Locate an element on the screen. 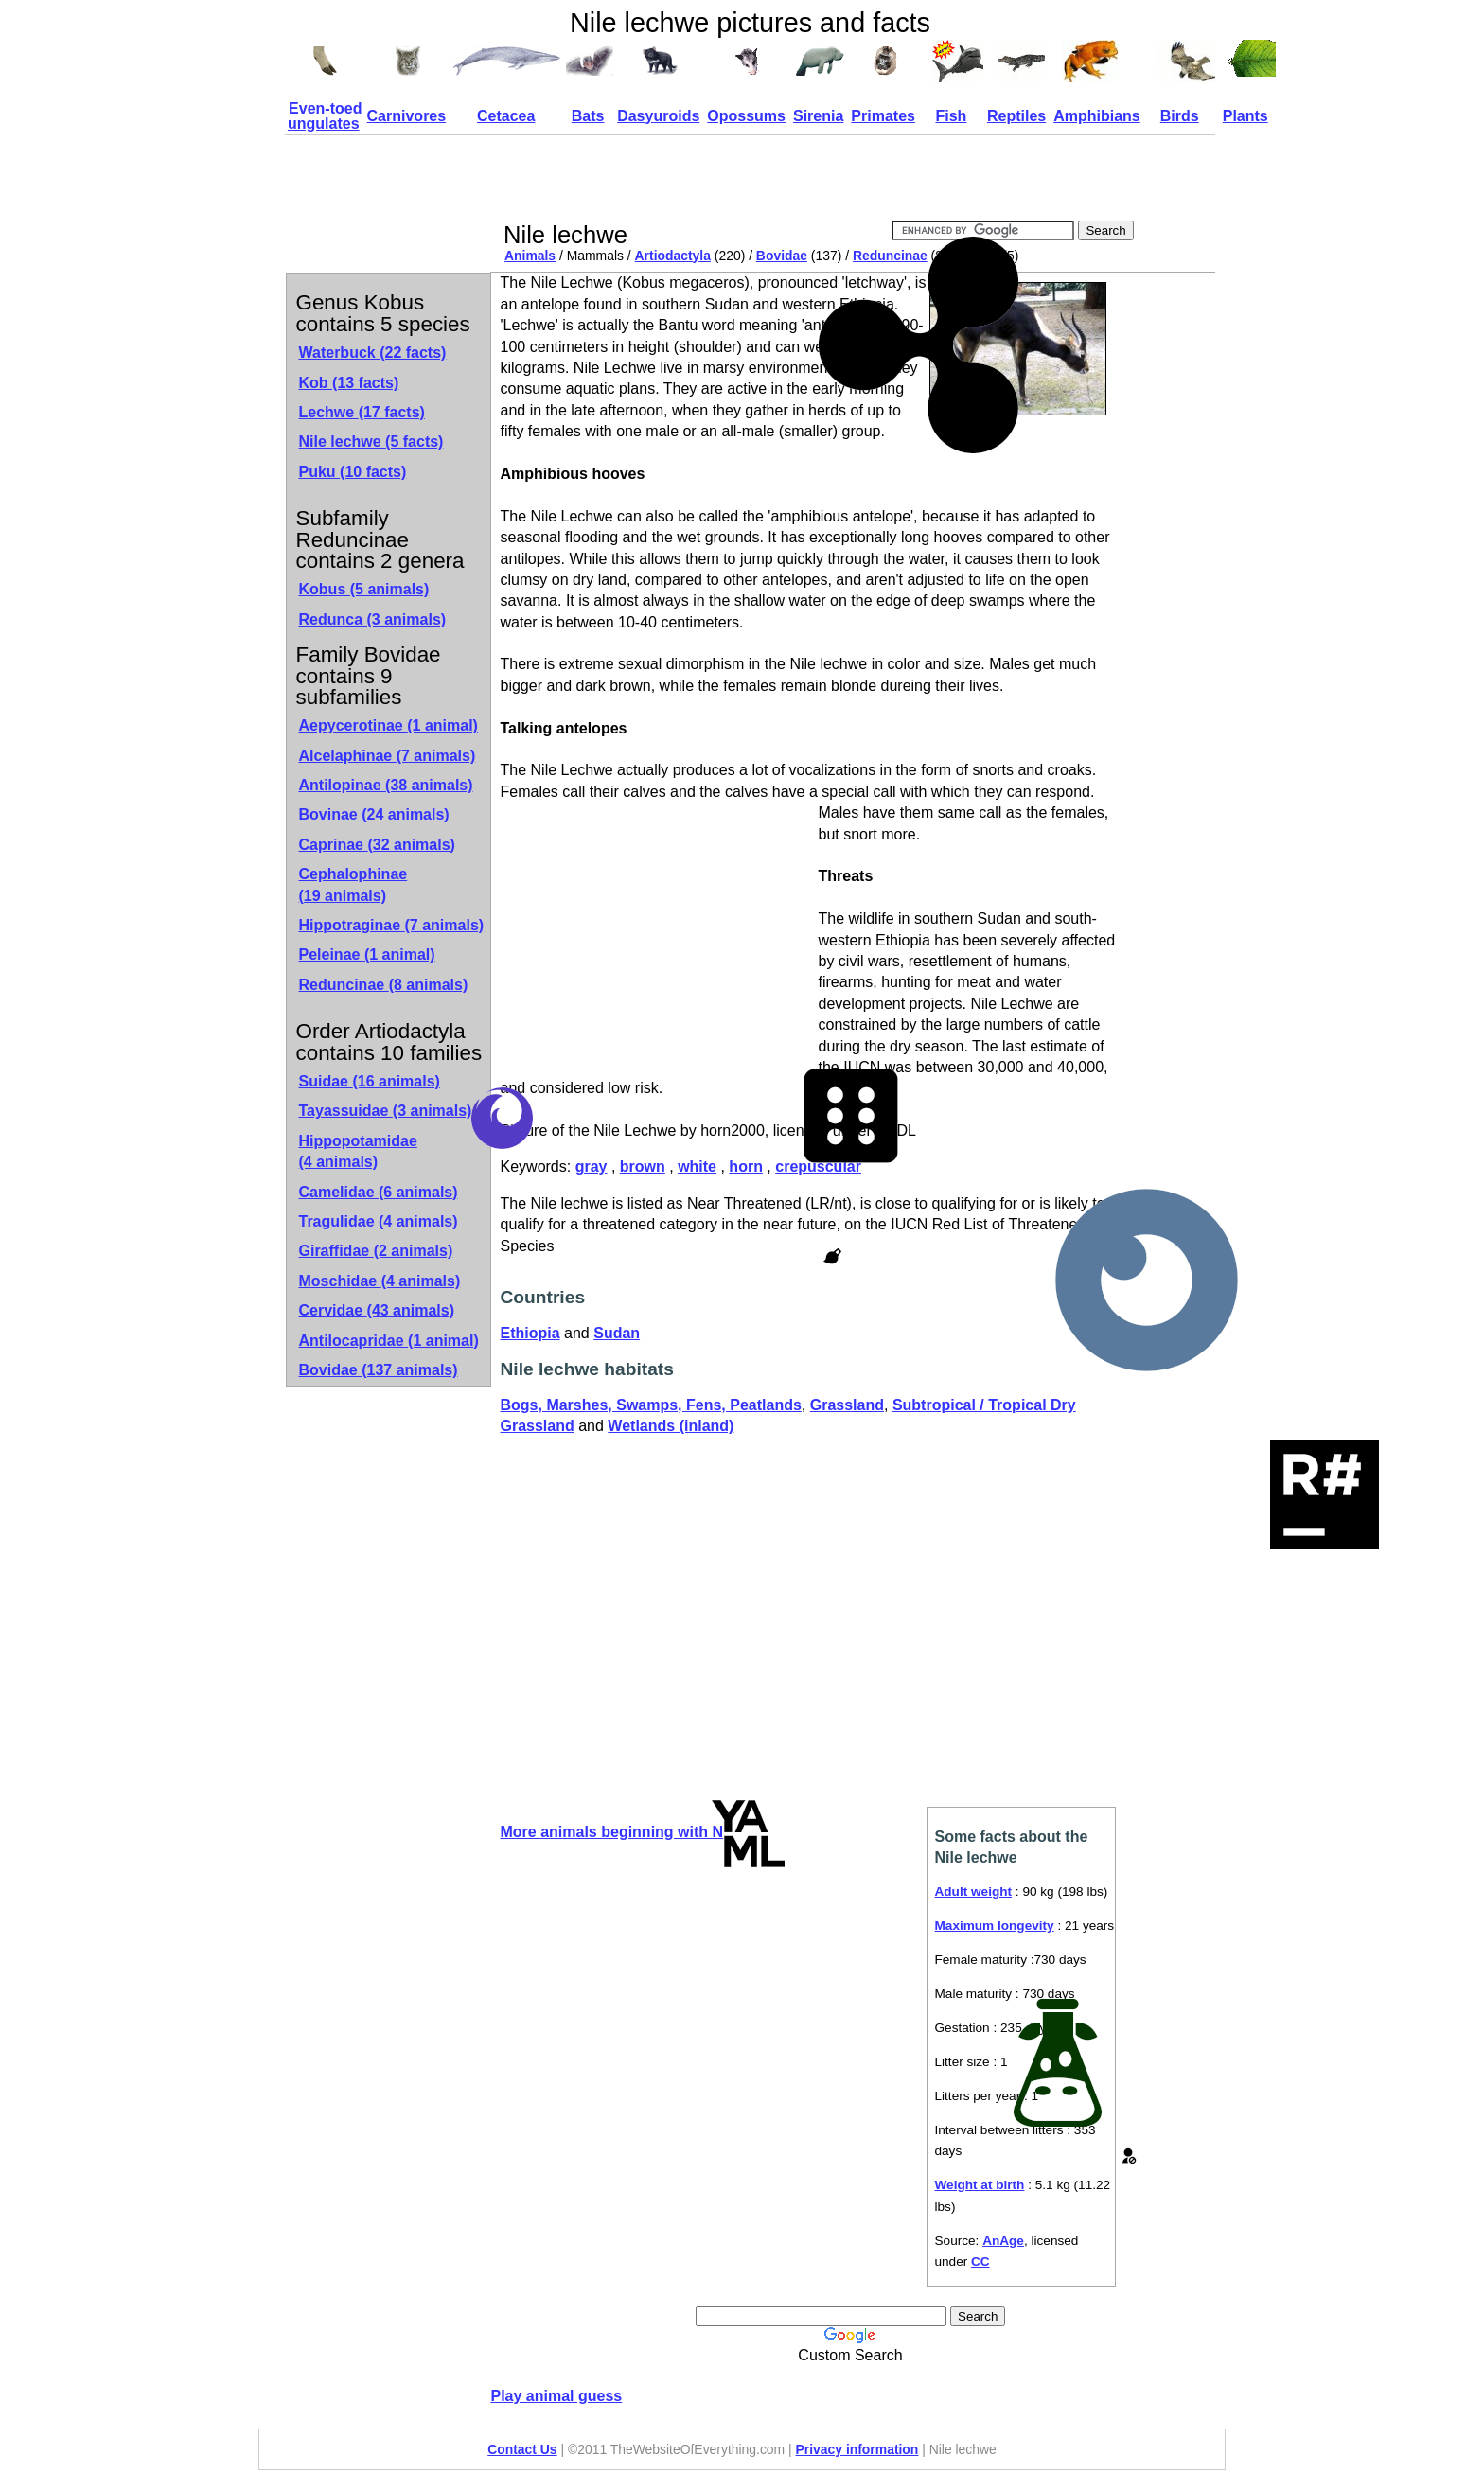 This screenshot has height=2491, width=1484. view or preview content is located at coordinates (1146, 1280).